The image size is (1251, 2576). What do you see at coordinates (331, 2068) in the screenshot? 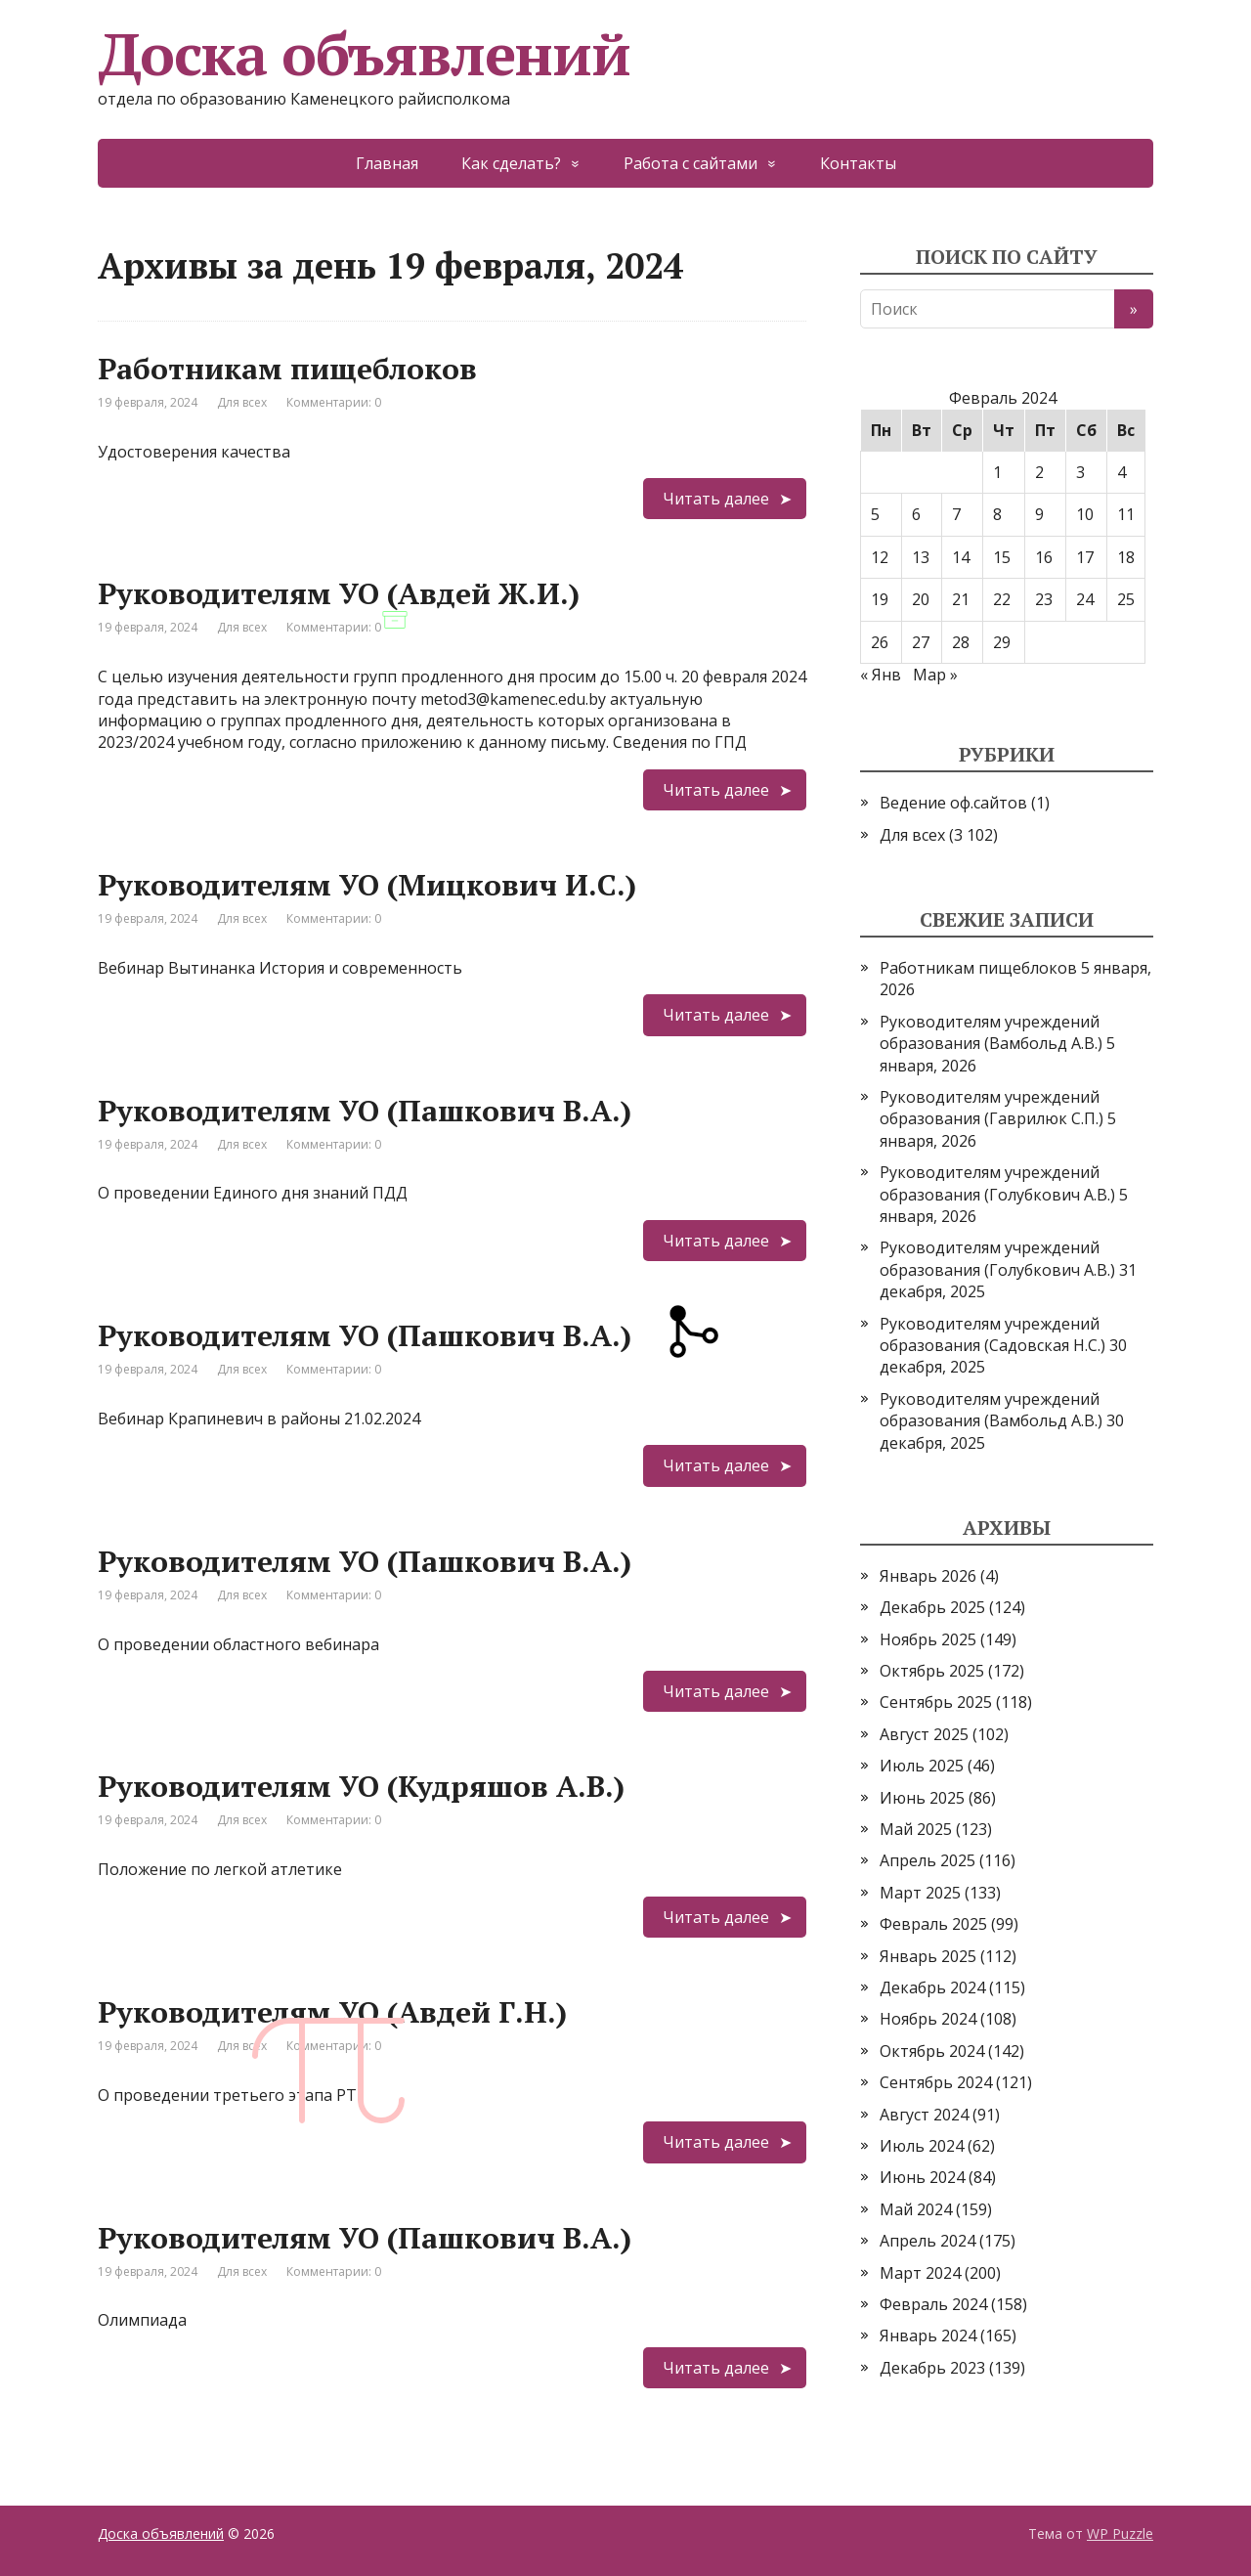
I see `access mathematical or scientific calculator functions` at bounding box center [331, 2068].